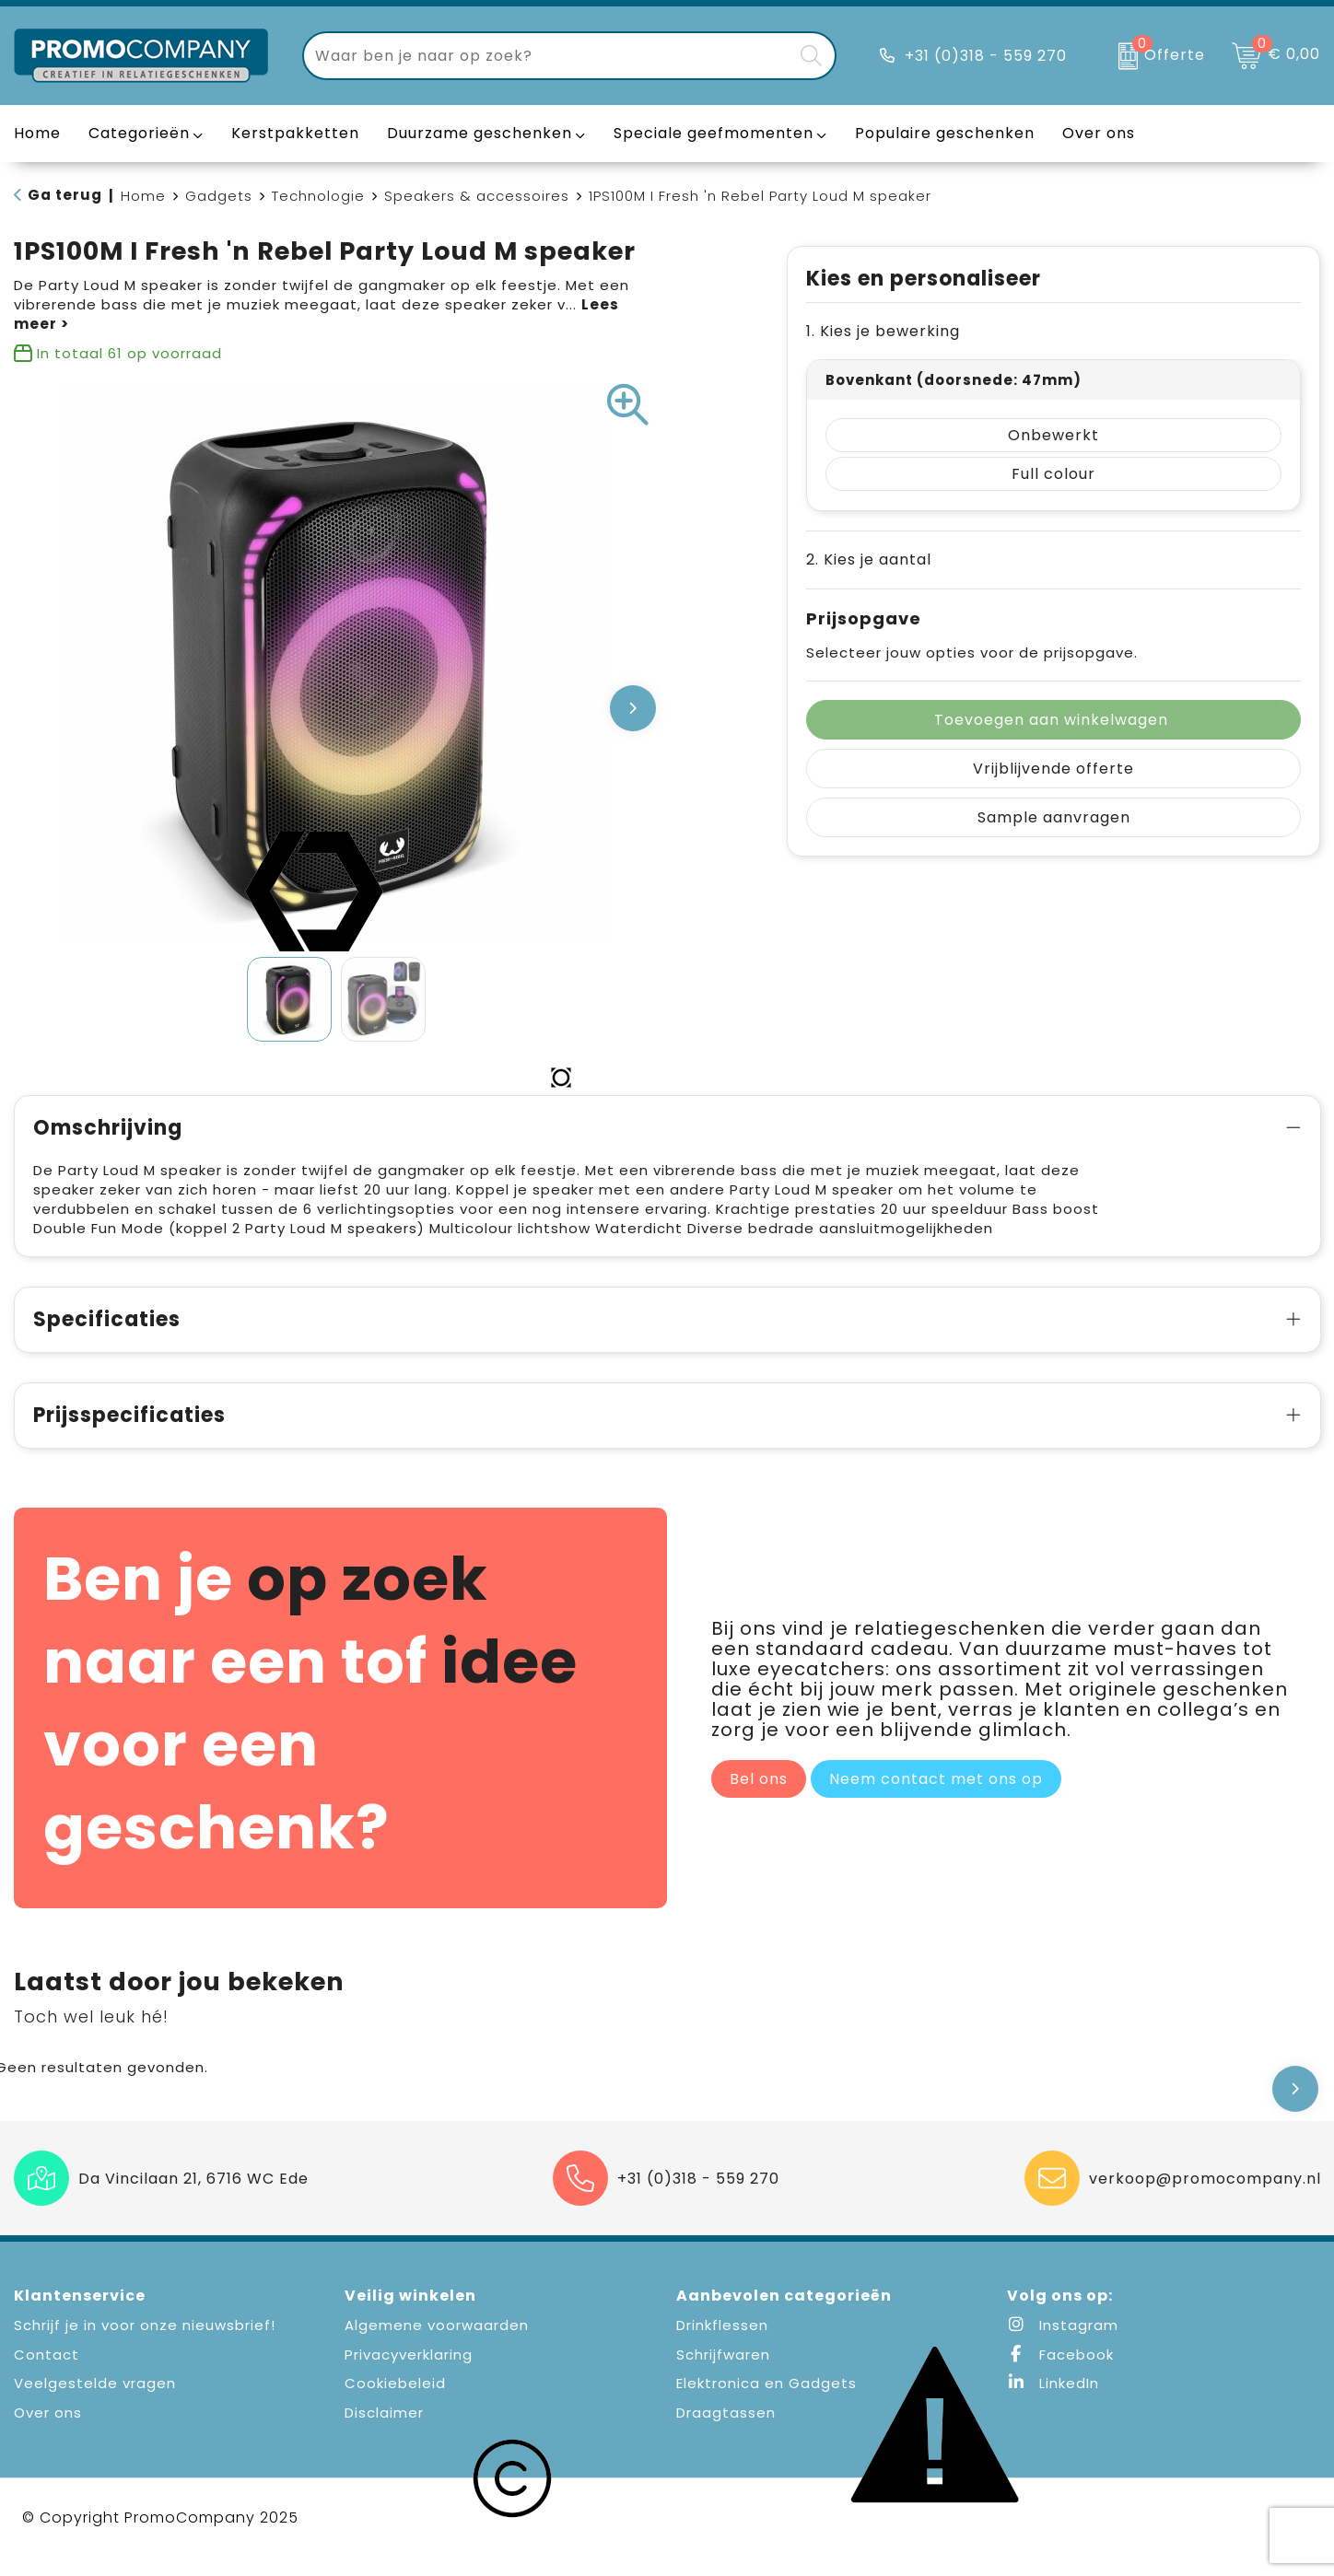 Image resolution: width=1334 pixels, height=2576 pixels. Describe the element at coordinates (512, 2478) in the screenshot. I see `indicates copyrighted content` at that location.